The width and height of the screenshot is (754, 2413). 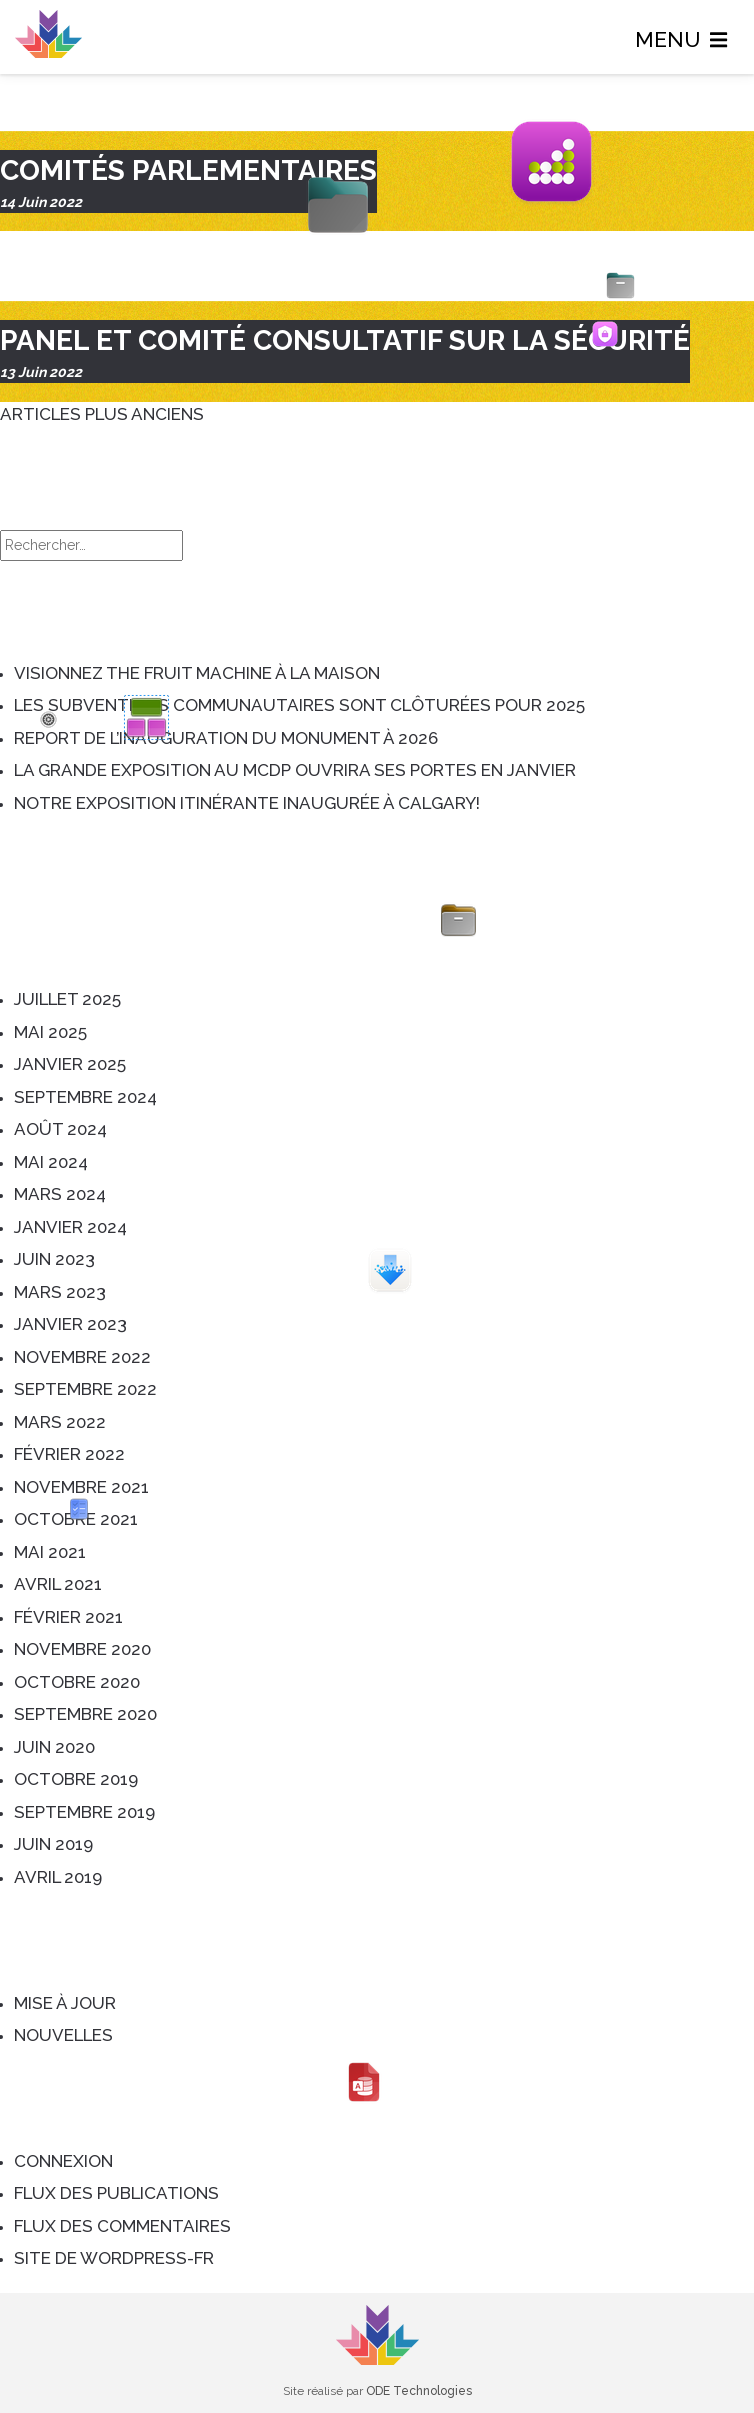 I want to click on launch the four in a row game app, so click(x=551, y=161).